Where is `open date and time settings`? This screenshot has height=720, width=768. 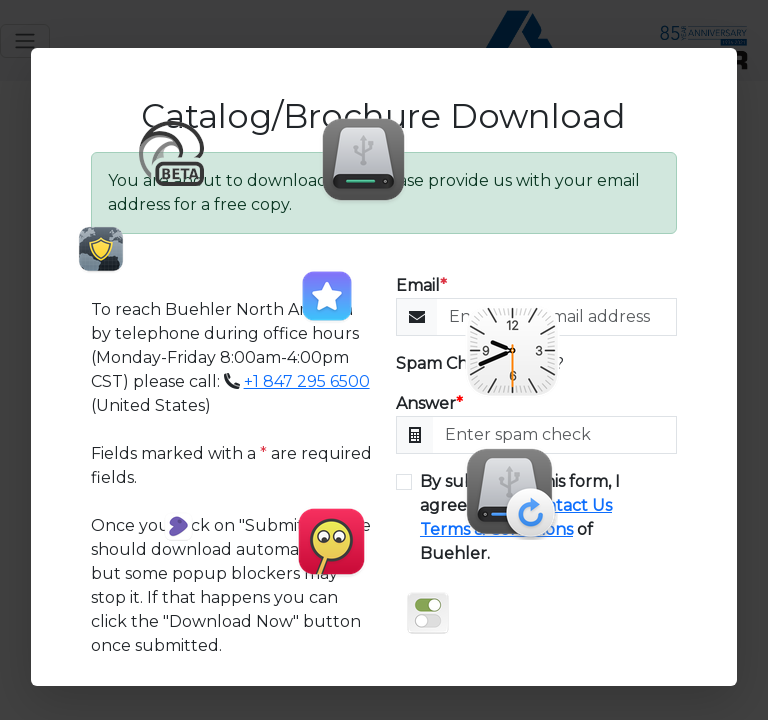
open date and time settings is located at coordinates (512, 350).